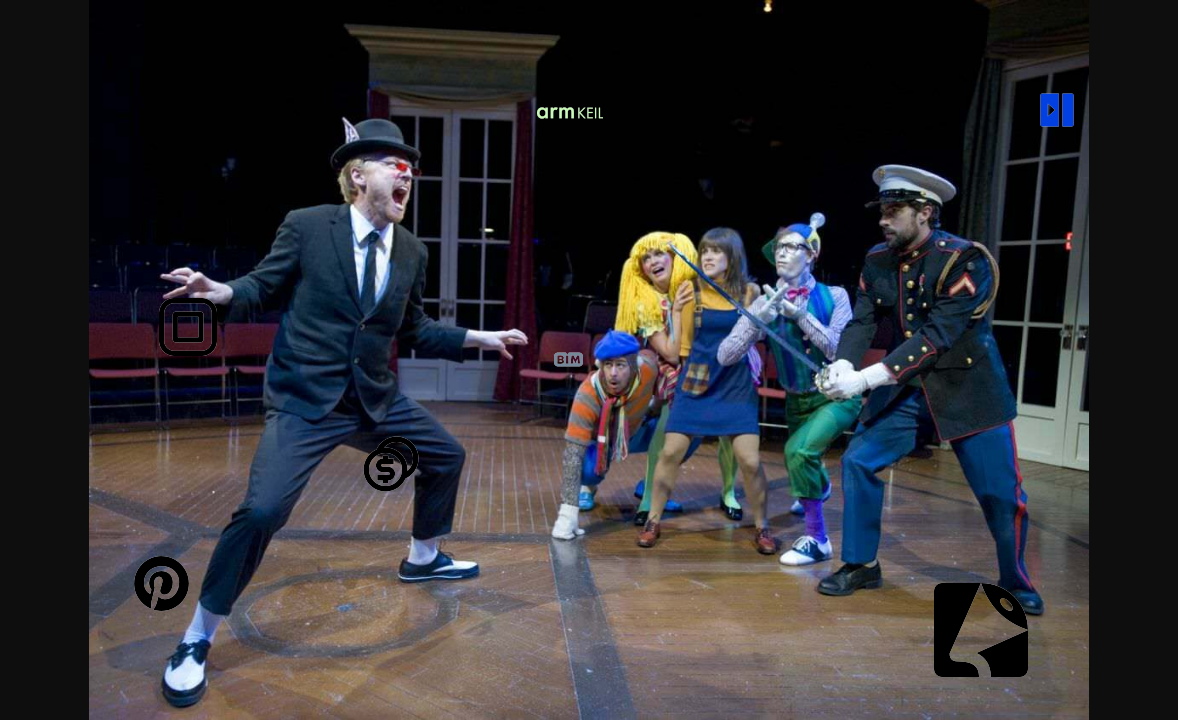 This screenshot has width=1178, height=720. I want to click on link to sessionize speaker profile, so click(981, 630).